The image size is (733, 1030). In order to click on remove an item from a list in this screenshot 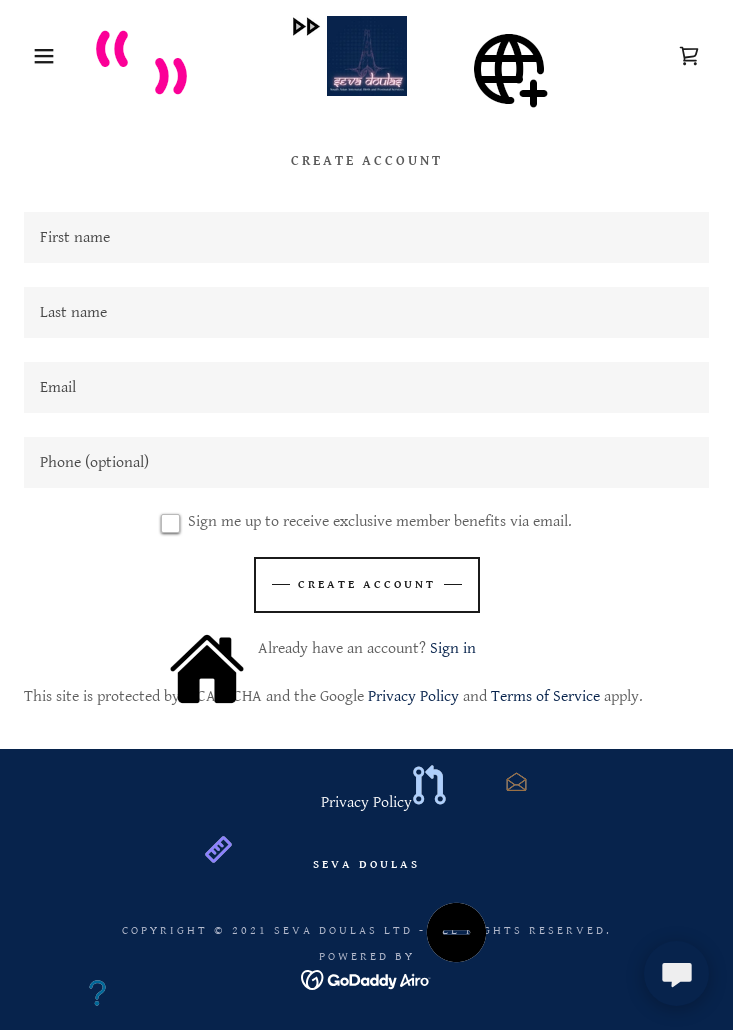, I will do `click(456, 932)`.